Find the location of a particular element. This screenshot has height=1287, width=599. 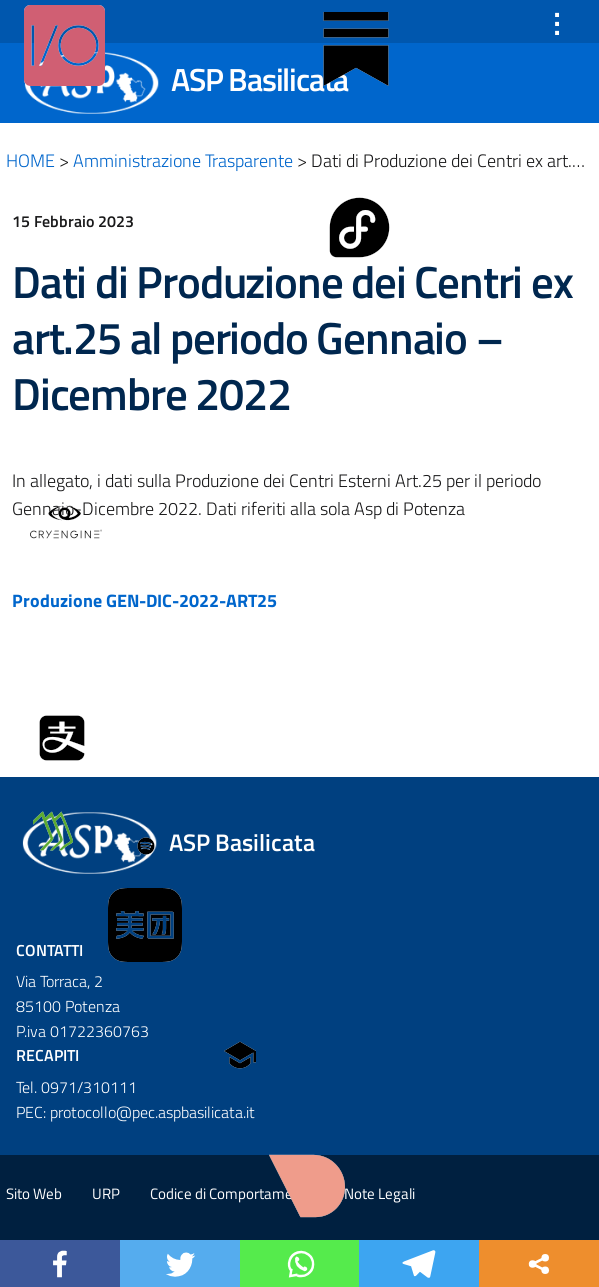

visit the CryEngine website or documentation is located at coordinates (66, 522).